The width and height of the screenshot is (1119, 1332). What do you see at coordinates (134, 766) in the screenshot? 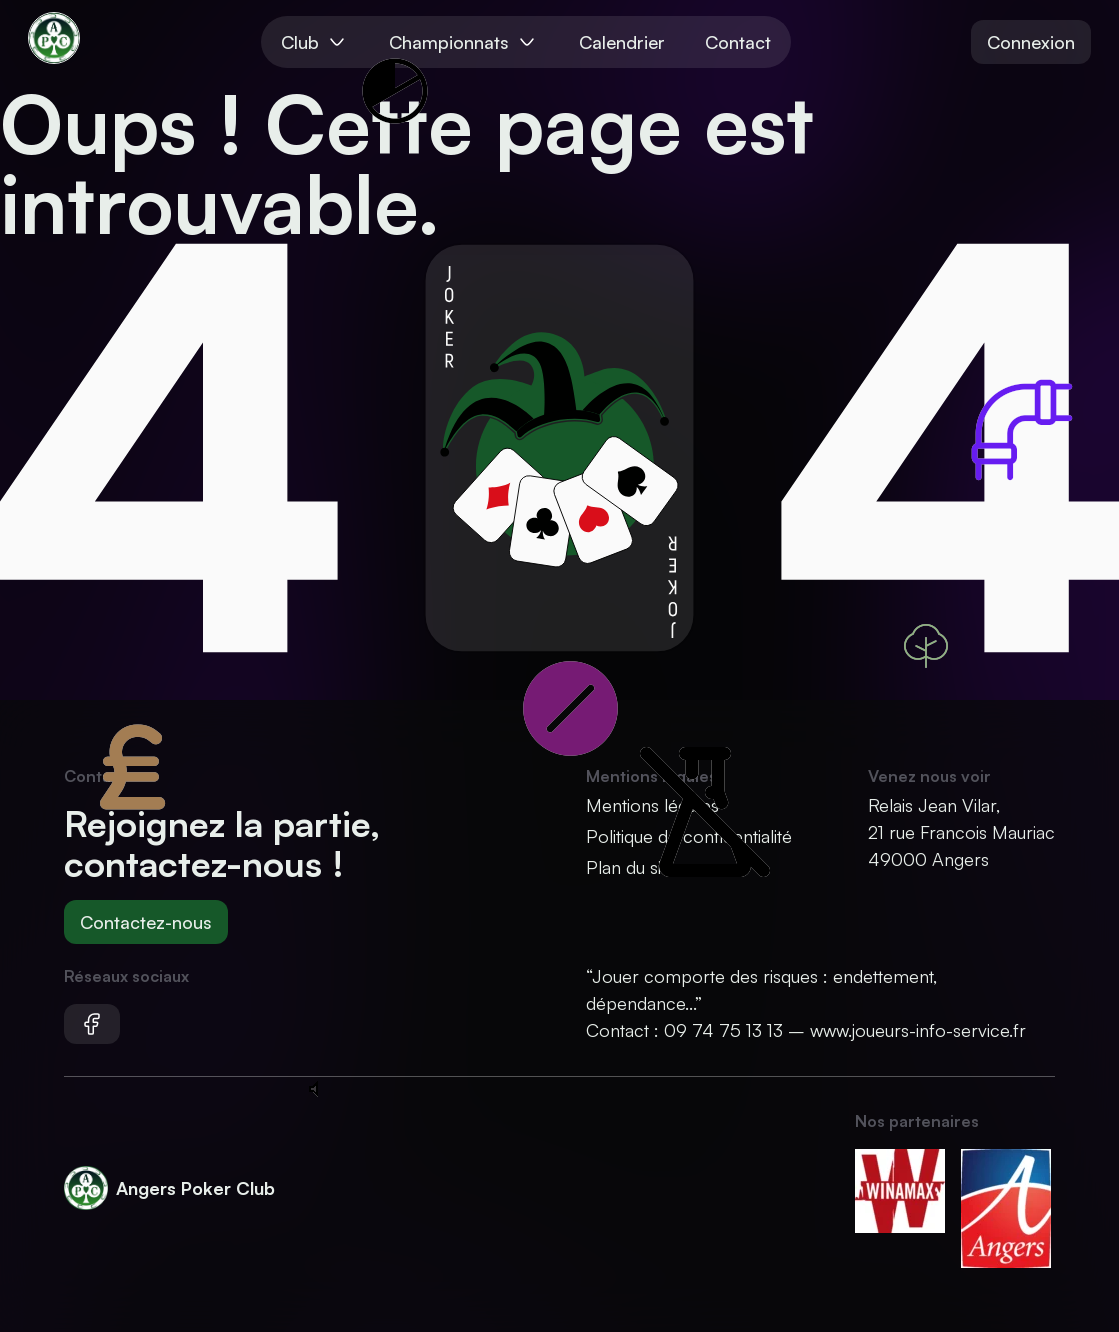
I see `indicates price or amount in Turkish lira` at bounding box center [134, 766].